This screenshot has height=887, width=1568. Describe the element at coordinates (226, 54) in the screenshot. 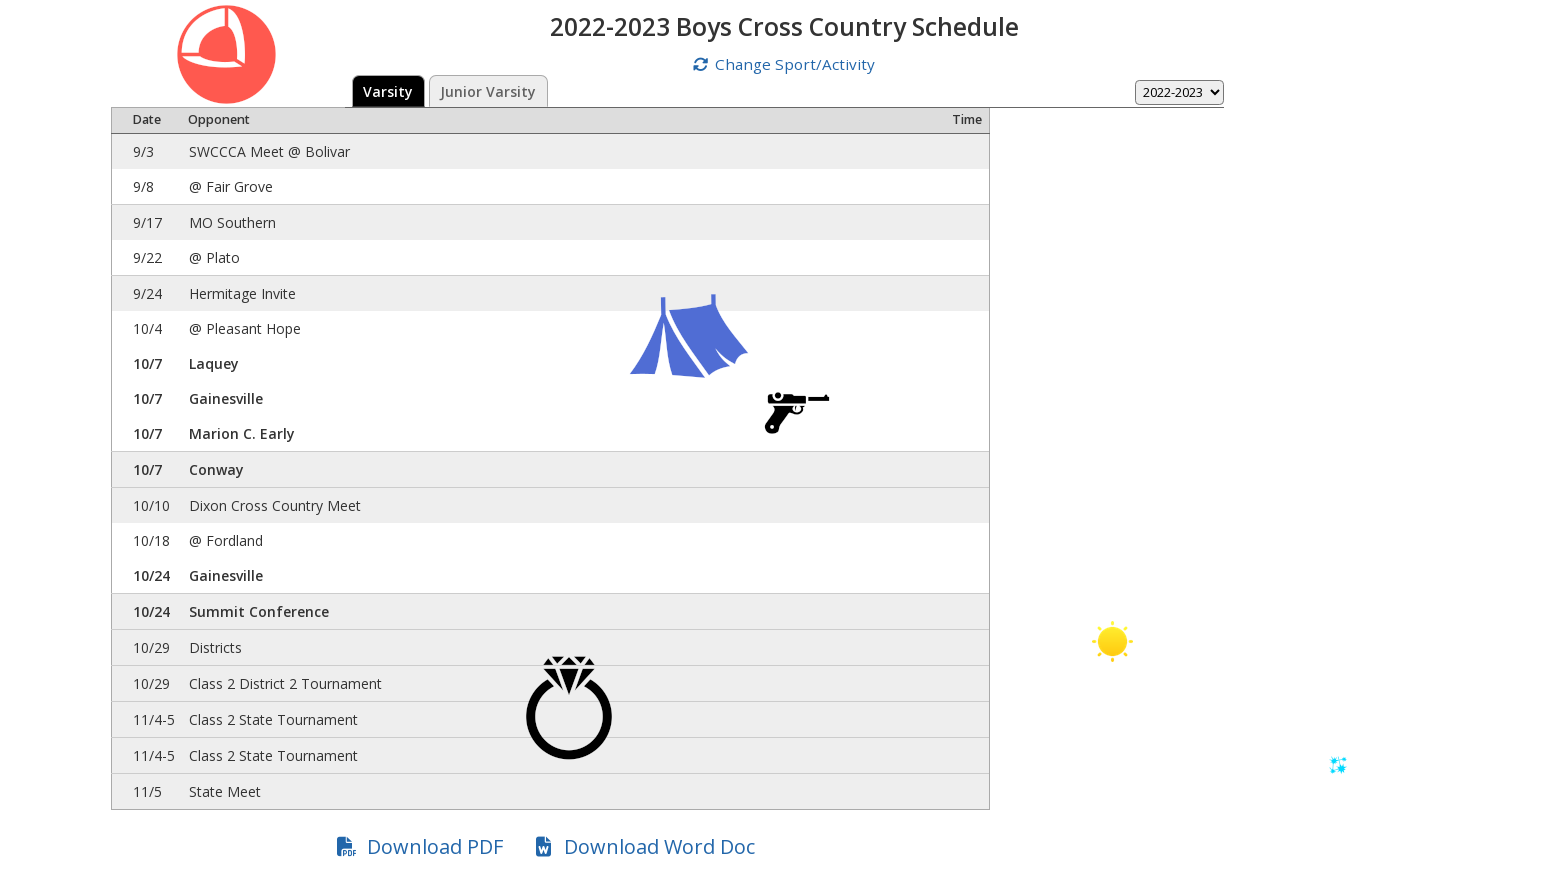

I see `view planetary or geological core details` at that location.